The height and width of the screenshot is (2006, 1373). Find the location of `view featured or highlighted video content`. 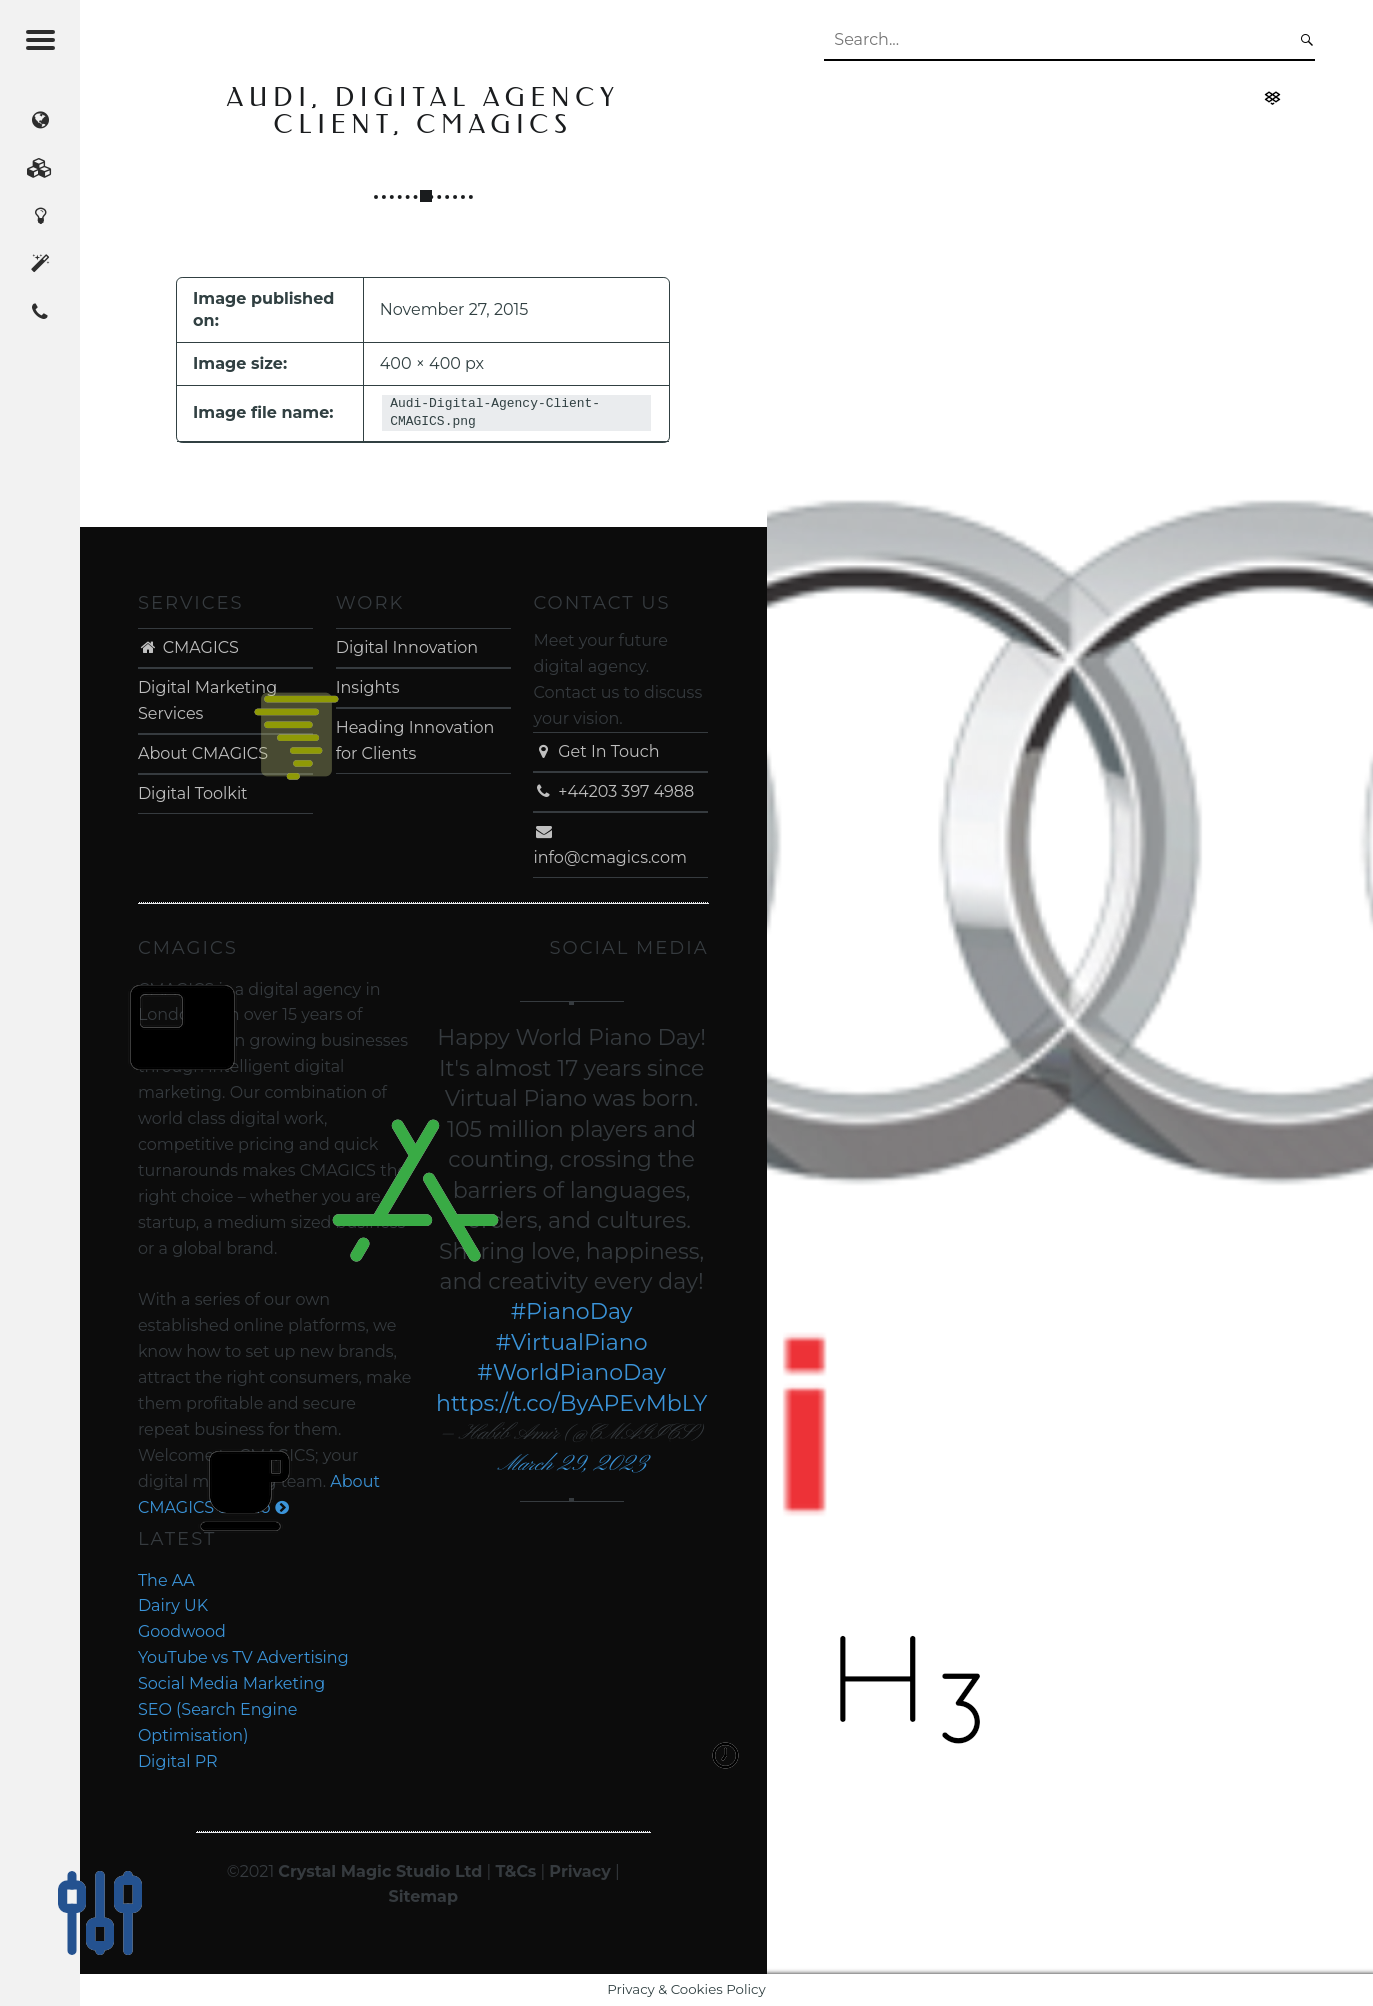

view featured or highlighted video content is located at coordinates (182, 1027).